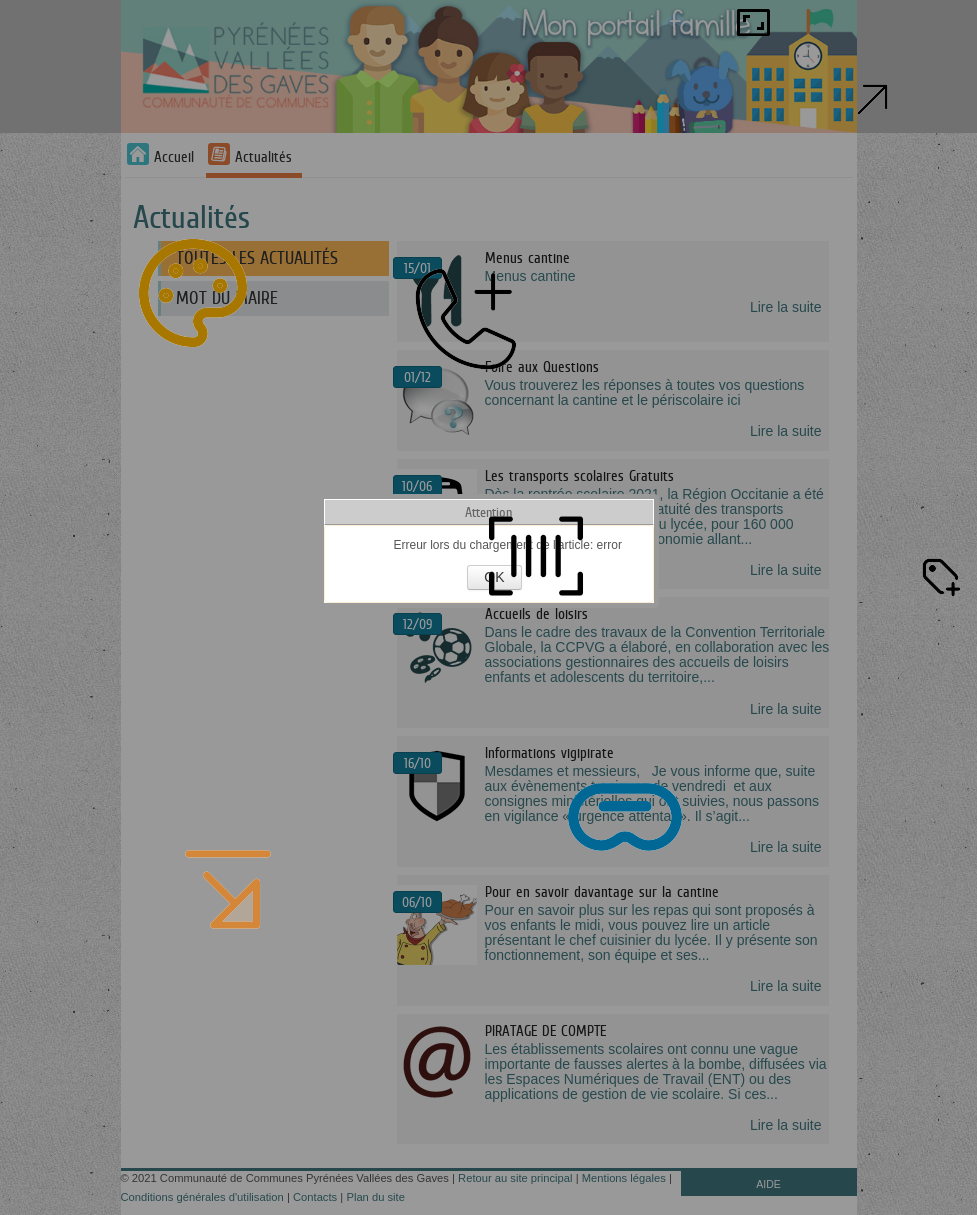  I want to click on scan a barcode, so click(536, 556).